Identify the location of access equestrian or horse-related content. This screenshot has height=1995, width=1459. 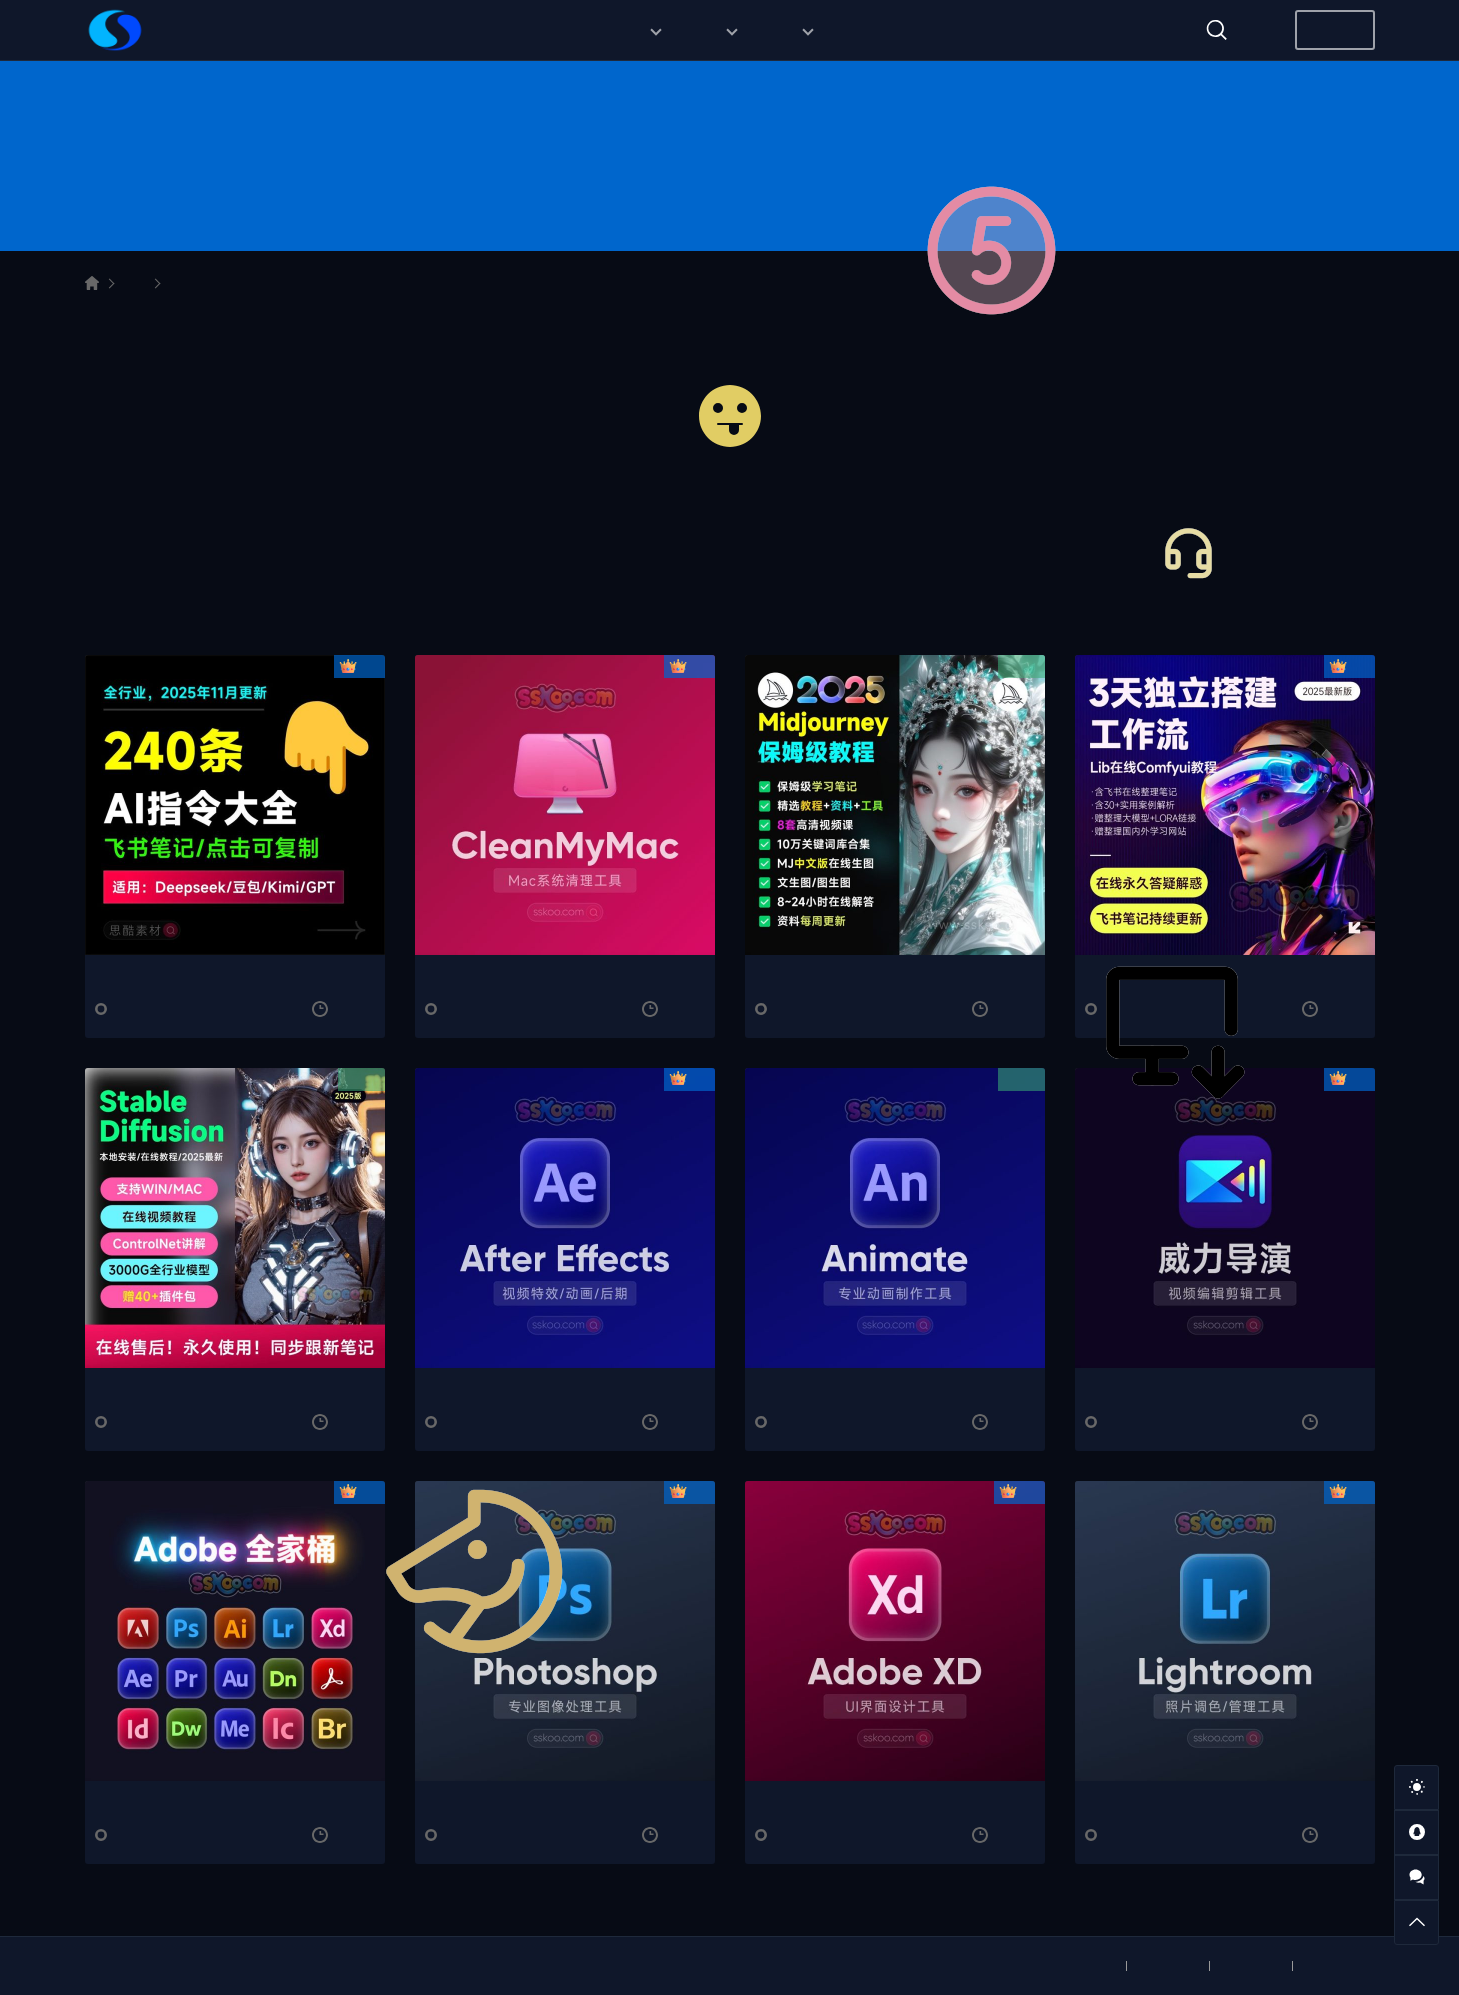
(480, 1571).